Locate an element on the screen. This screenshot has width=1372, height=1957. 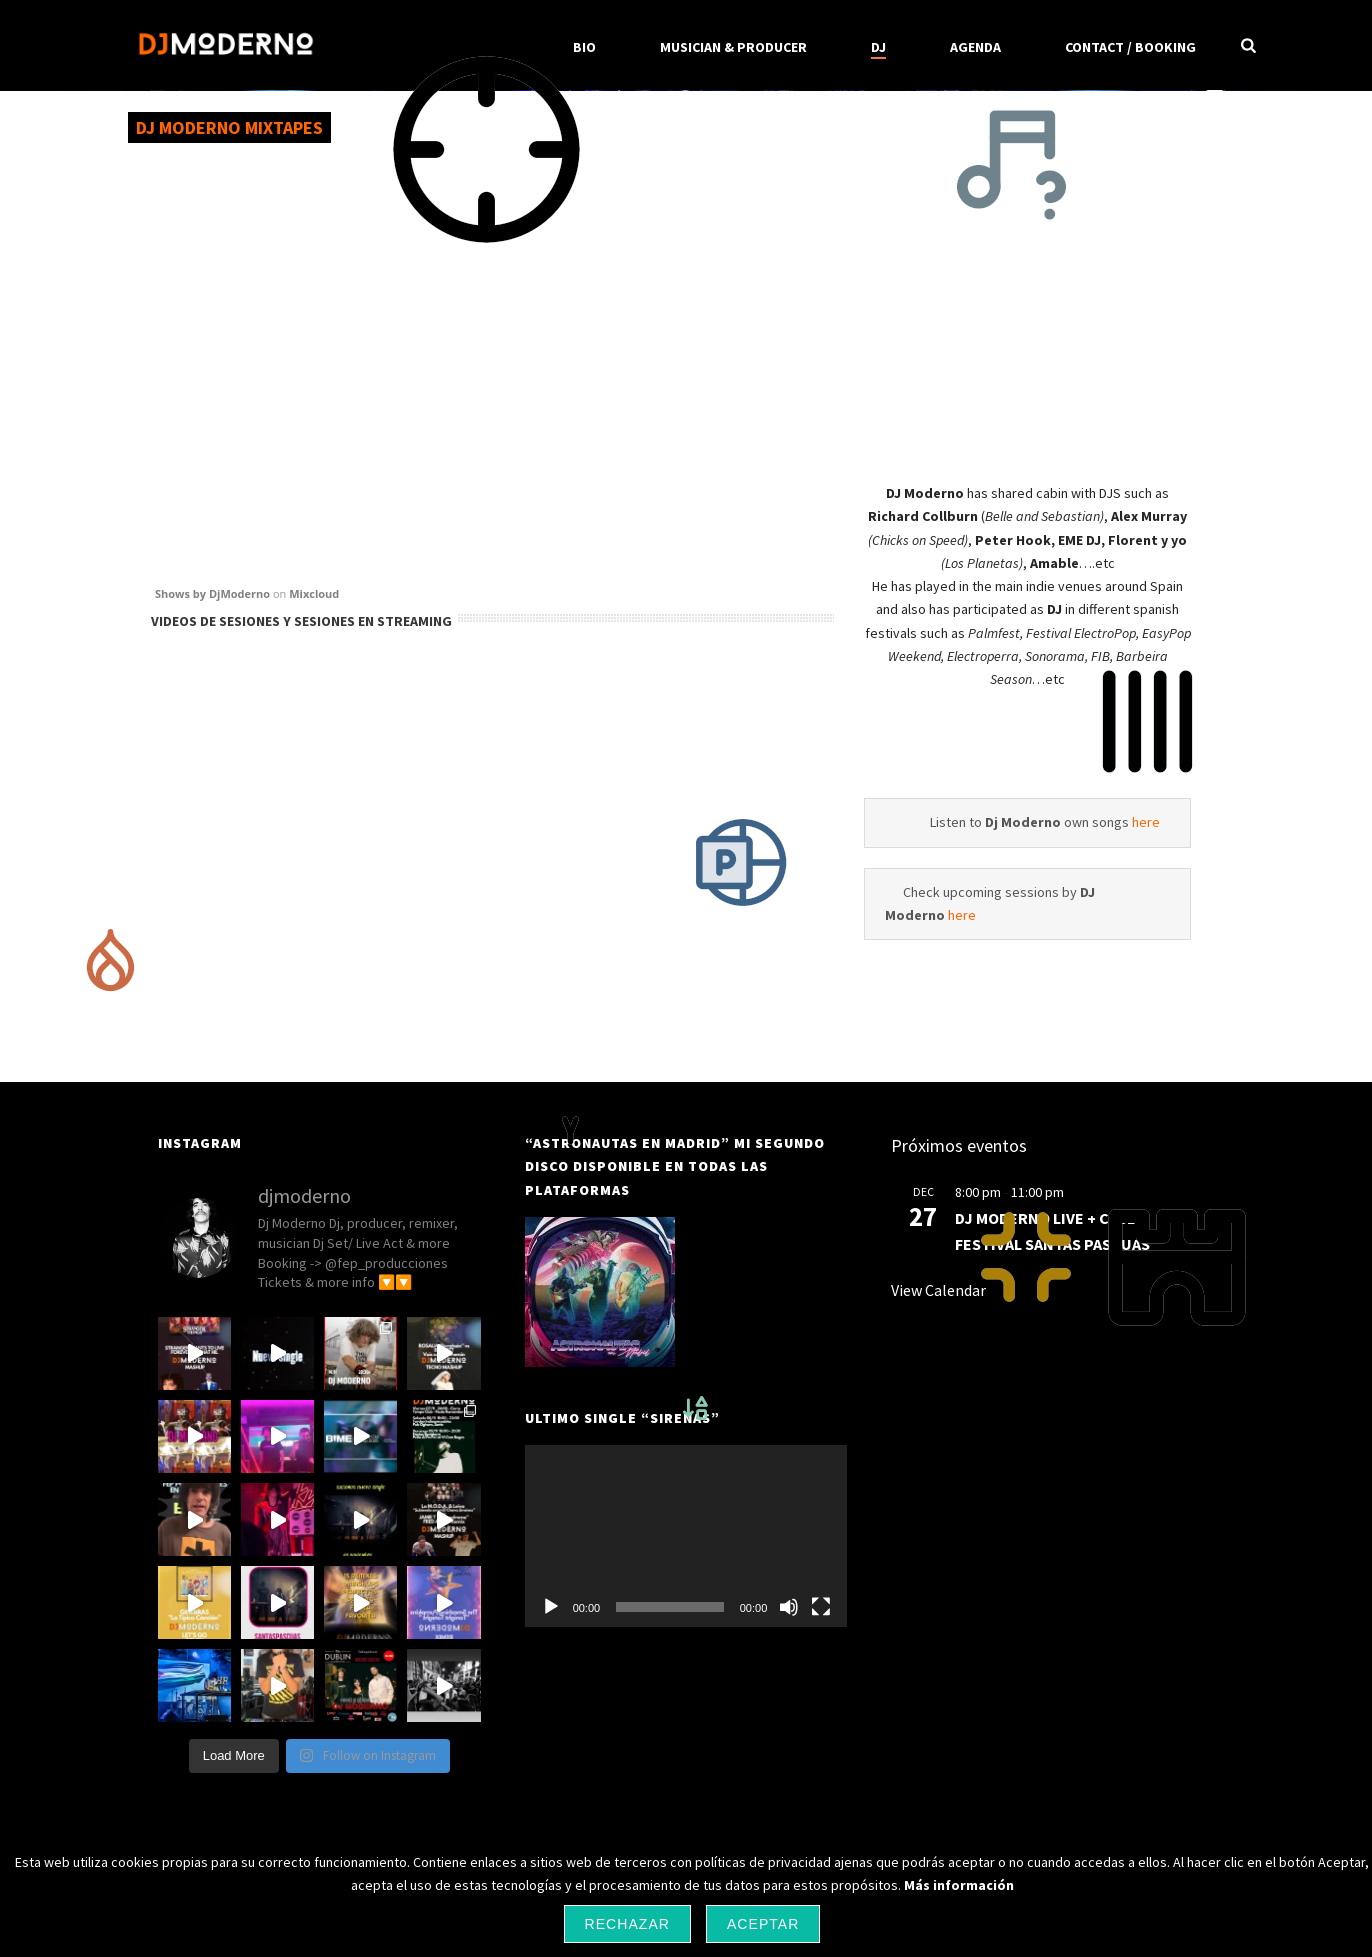
open Microsoft PowerPoint is located at coordinates (739, 862).